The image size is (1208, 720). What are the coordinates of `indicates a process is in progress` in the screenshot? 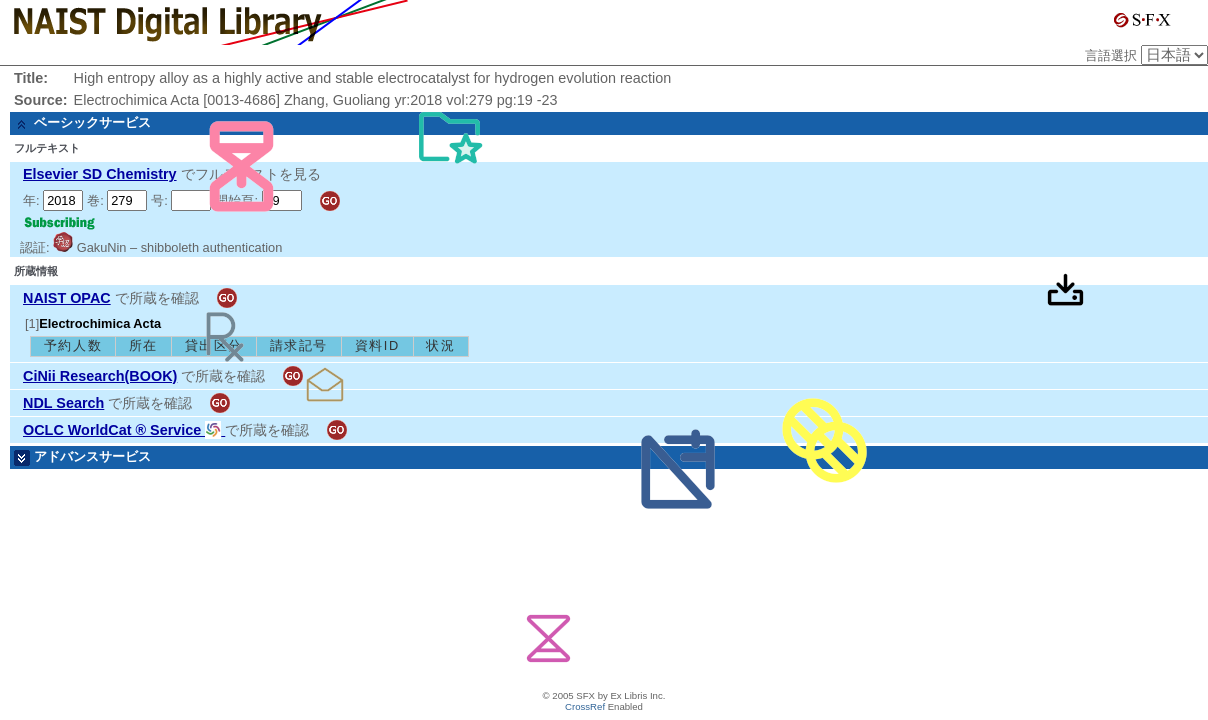 It's located at (241, 166).